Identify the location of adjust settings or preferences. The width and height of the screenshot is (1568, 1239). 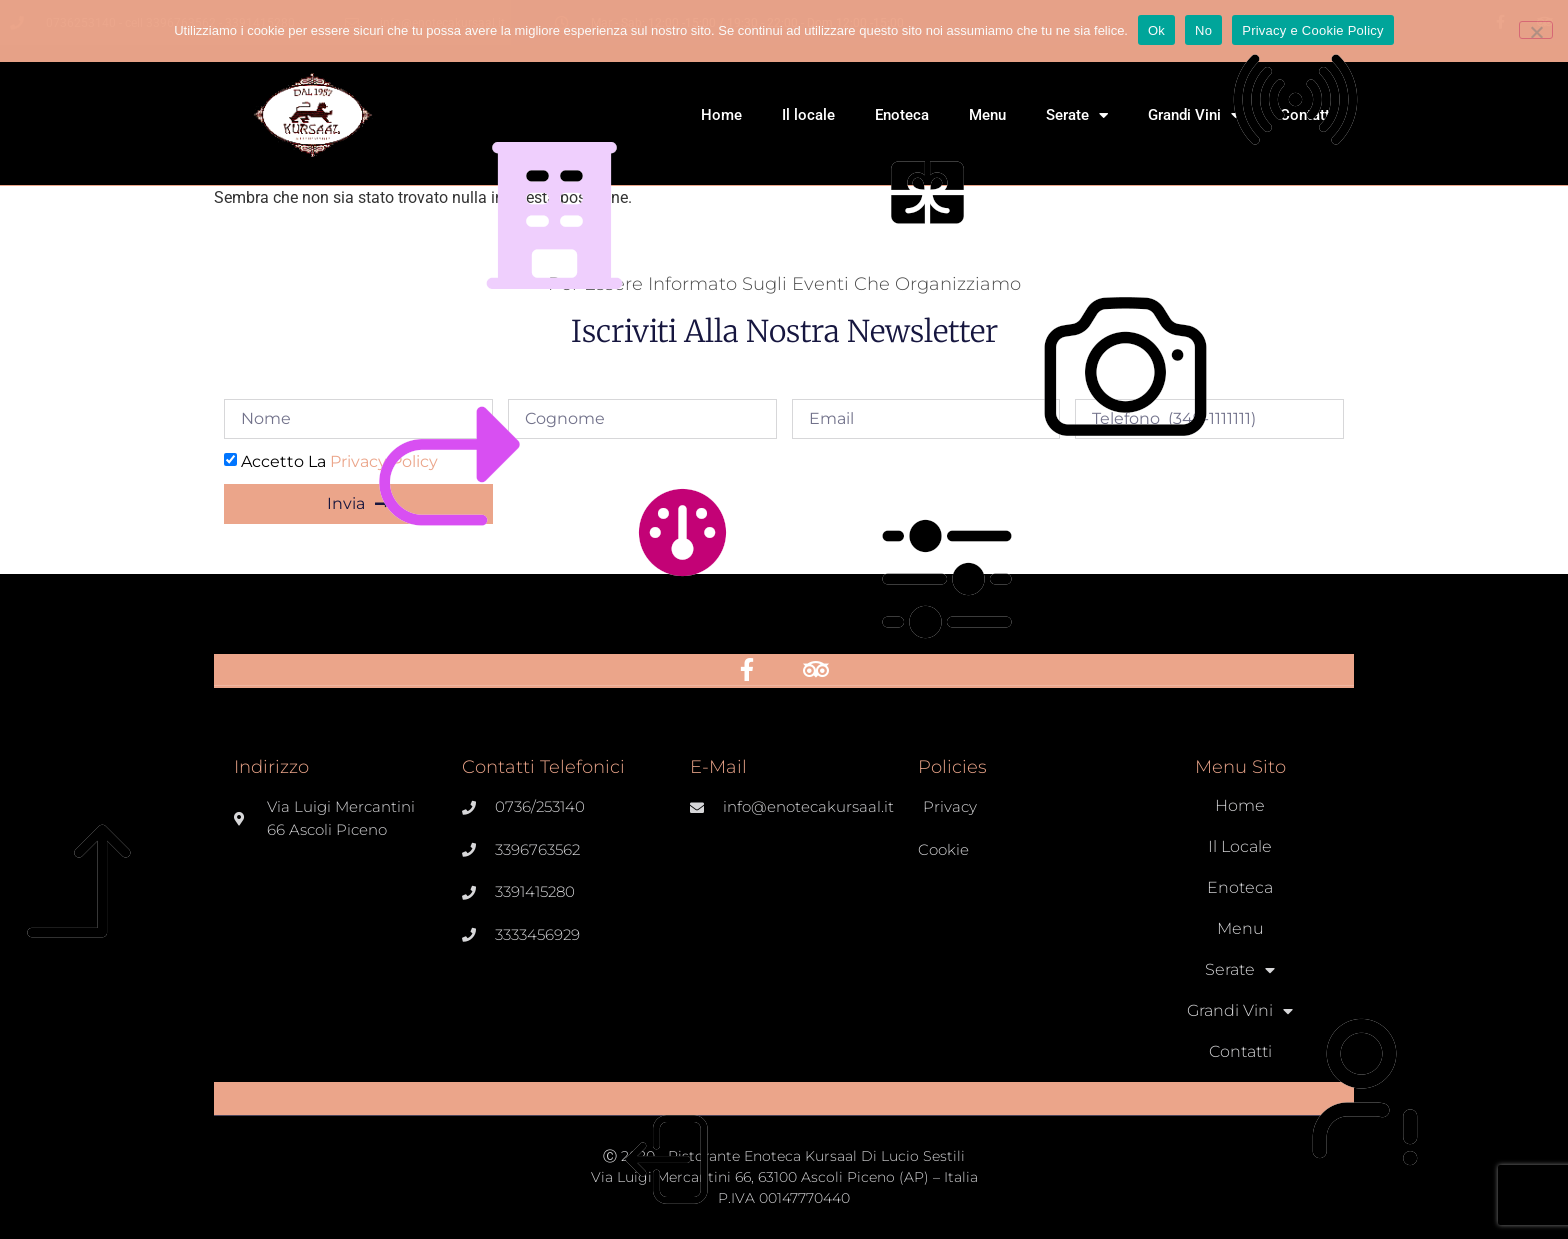
(947, 579).